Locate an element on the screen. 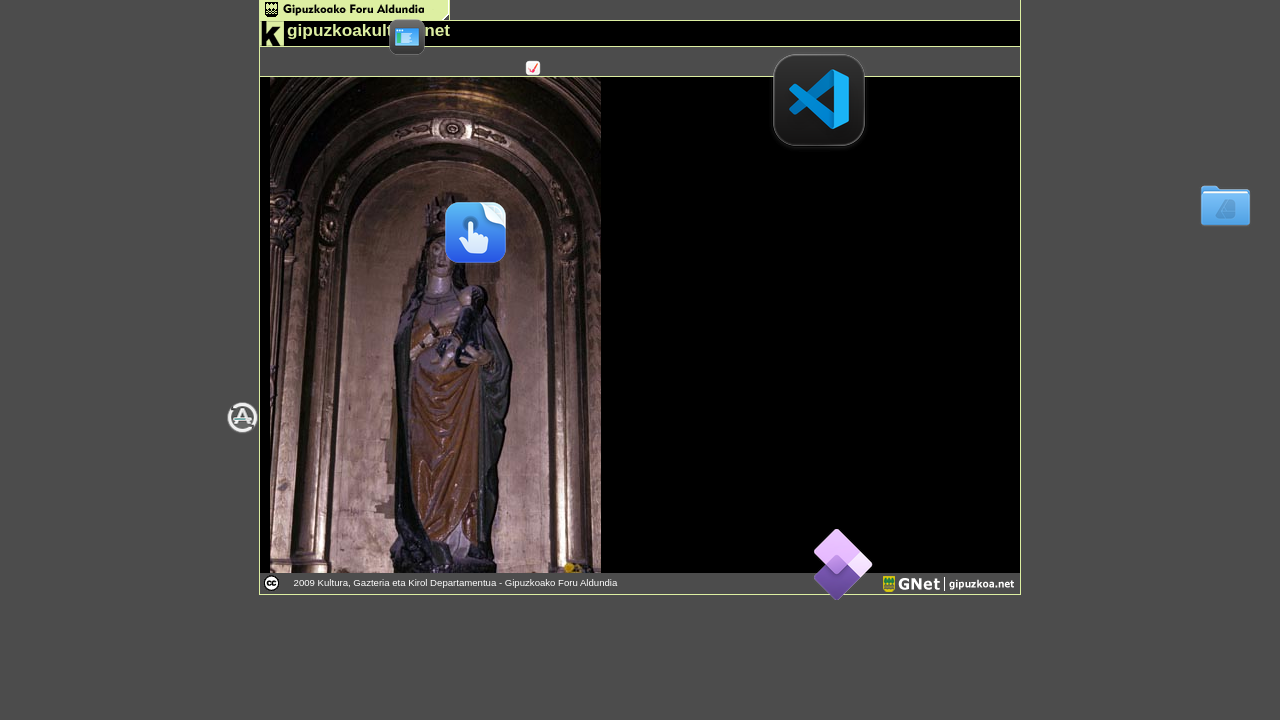 The width and height of the screenshot is (1280, 720). open Visual Studio Code is located at coordinates (819, 100).